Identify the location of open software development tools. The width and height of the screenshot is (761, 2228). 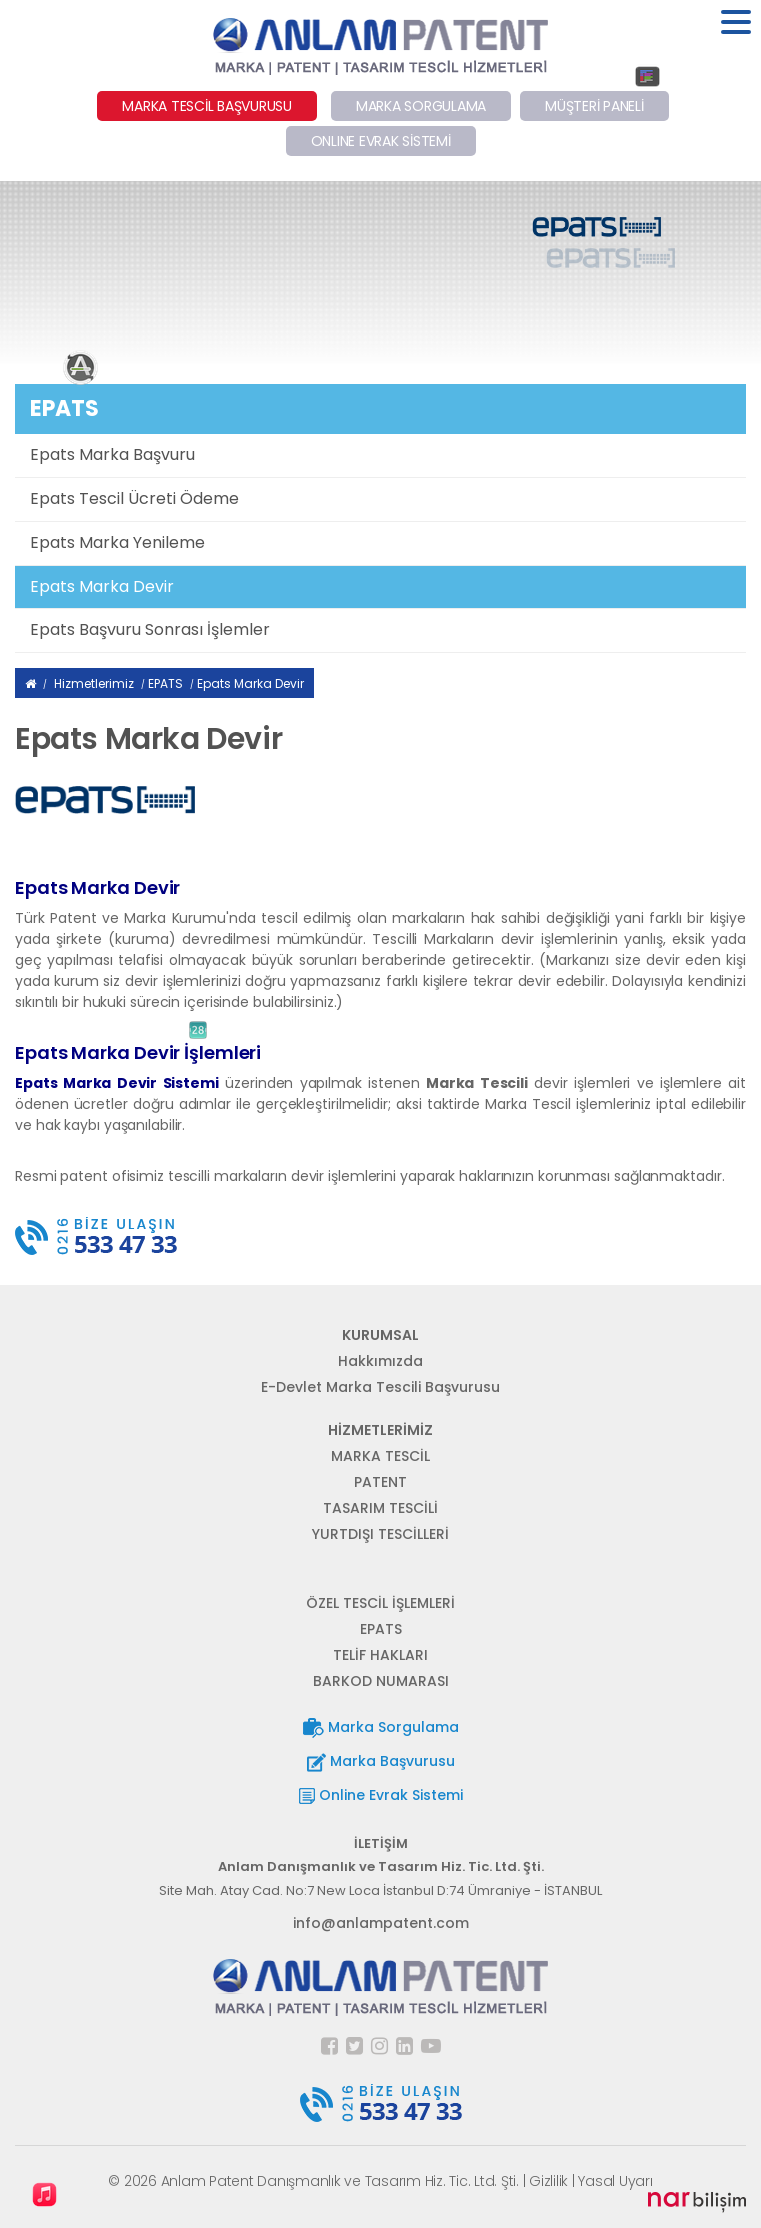
(647, 76).